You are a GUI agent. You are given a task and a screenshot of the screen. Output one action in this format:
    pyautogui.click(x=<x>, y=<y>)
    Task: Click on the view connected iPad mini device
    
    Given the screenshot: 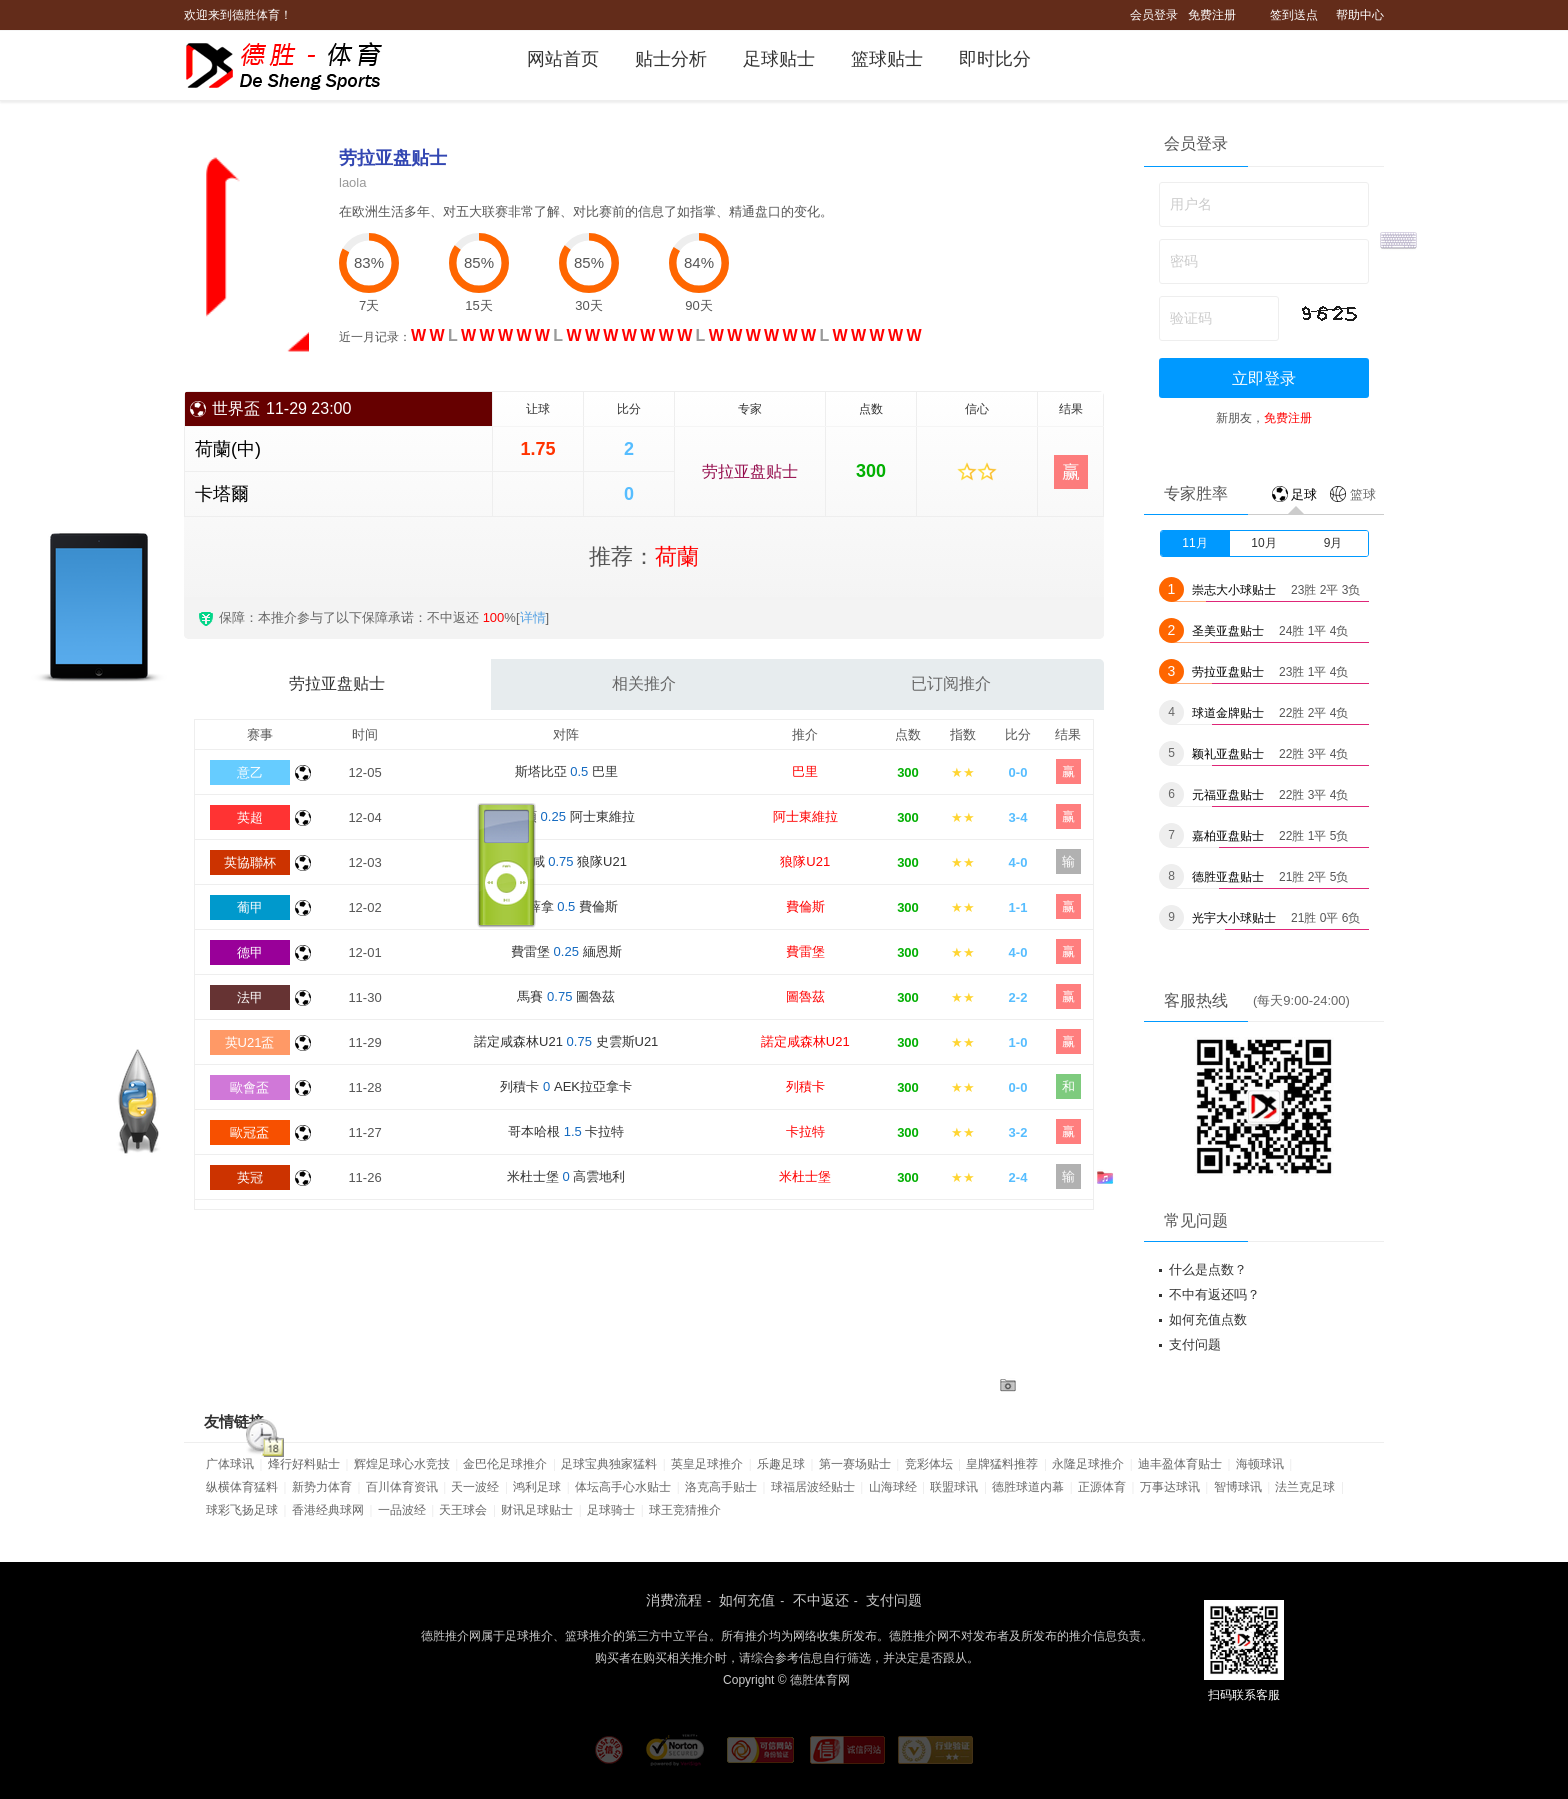 What is the action you would take?
    pyautogui.click(x=99, y=593)
    